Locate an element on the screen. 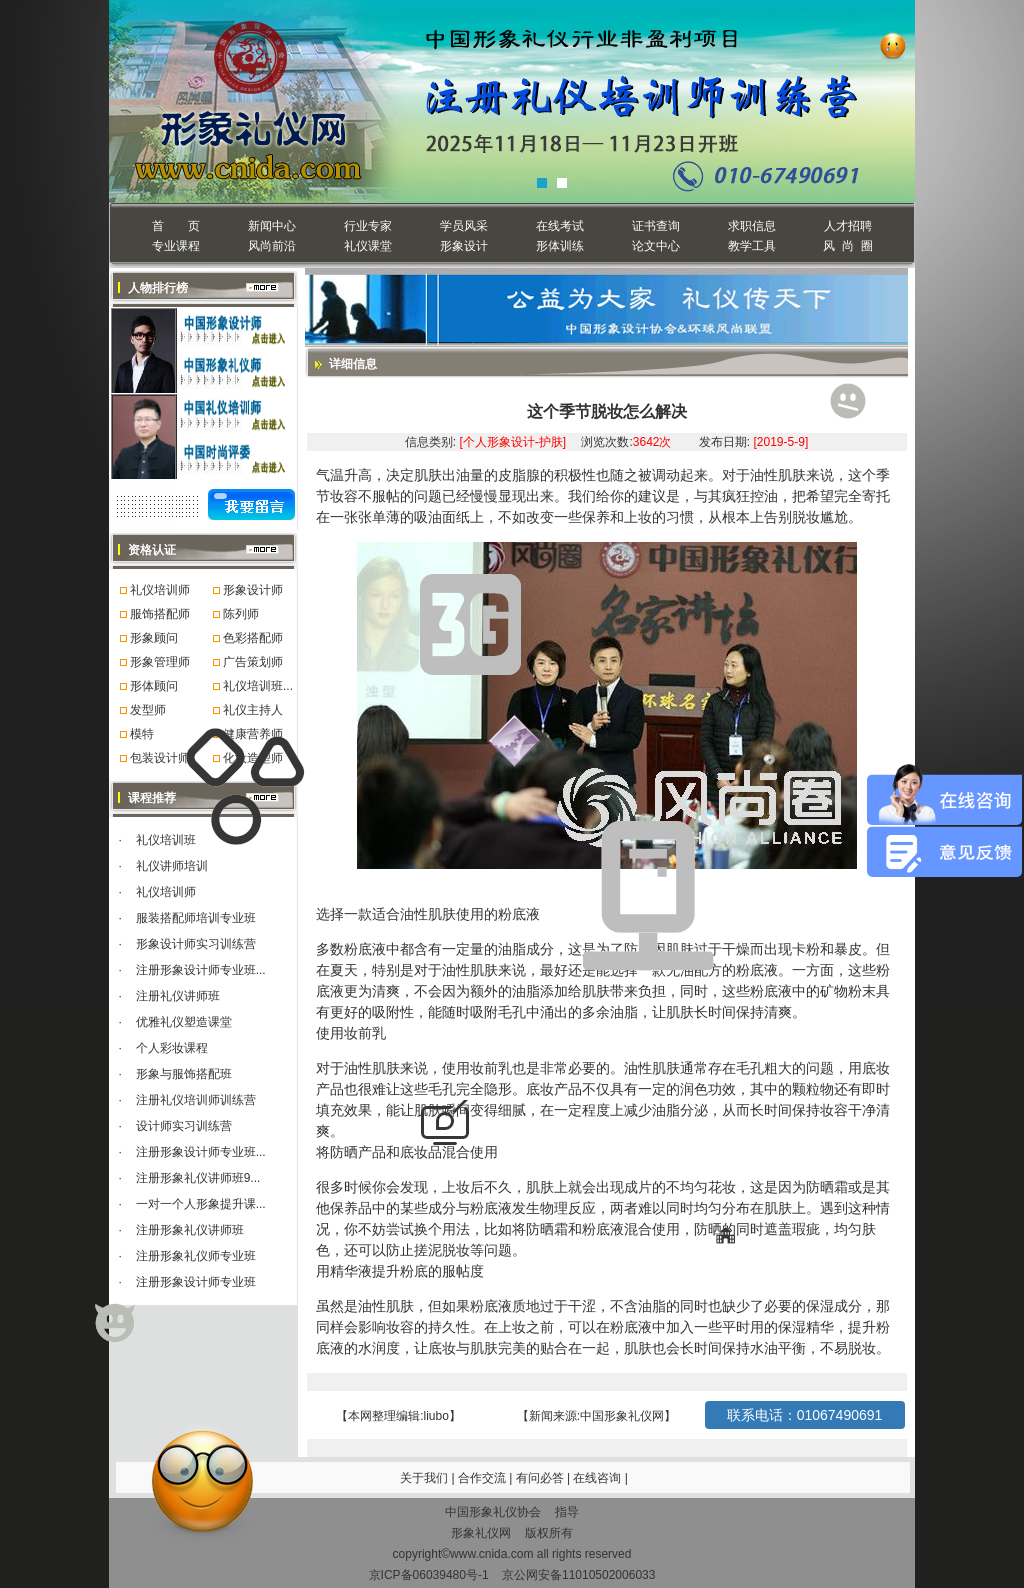 This screenshot has width=1024, height=1588. access symbols and special characters is located at coordinates (244, 786).